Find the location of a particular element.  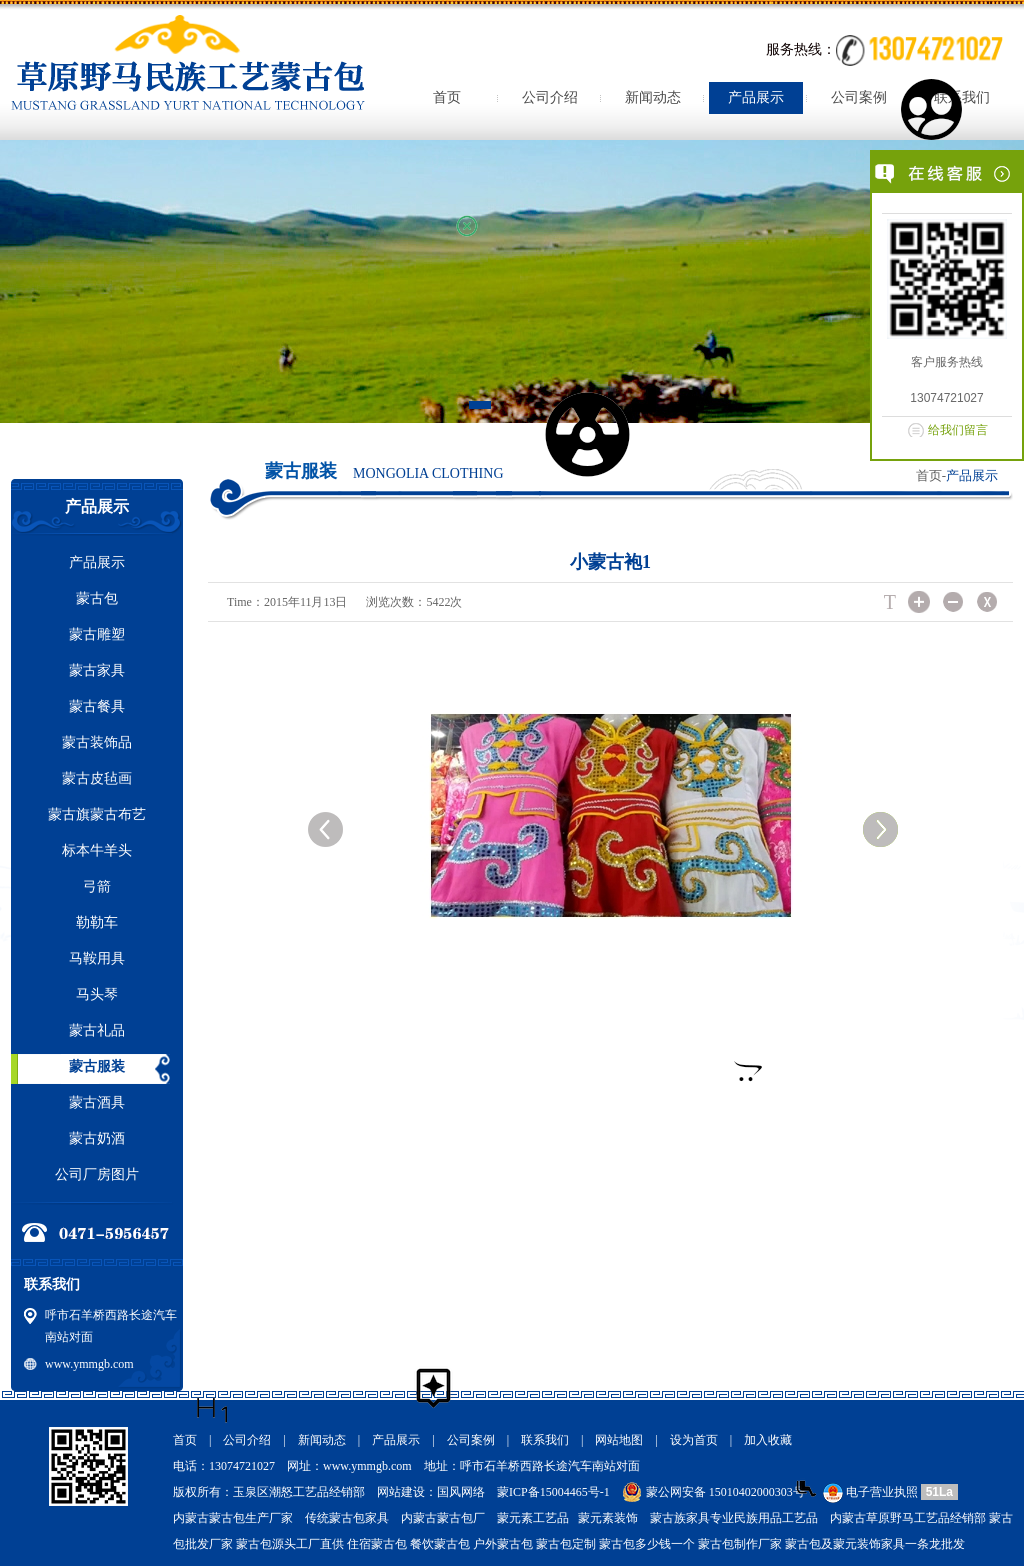

select extra legroom seating option is located at coordinates (806, 1489).